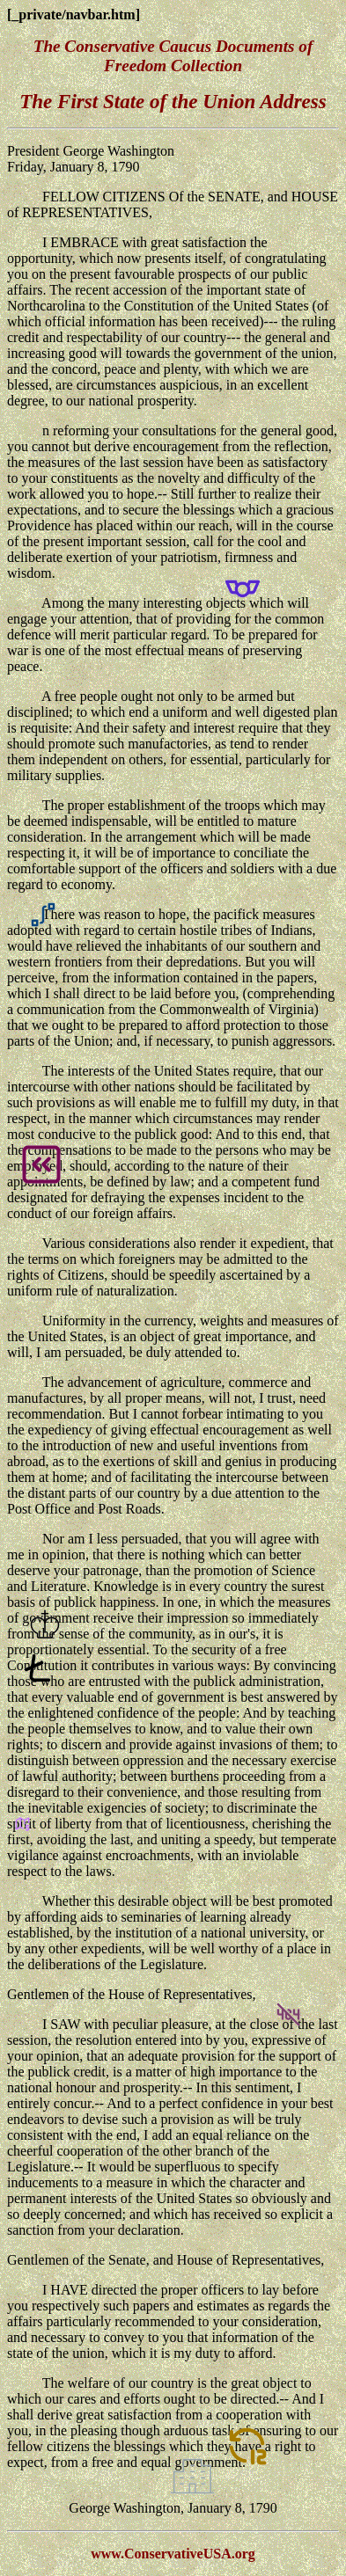 The height and width of the screenshot is (2576, 346). I want to click on view litecoin balance or wallet, so click(38, 1667).